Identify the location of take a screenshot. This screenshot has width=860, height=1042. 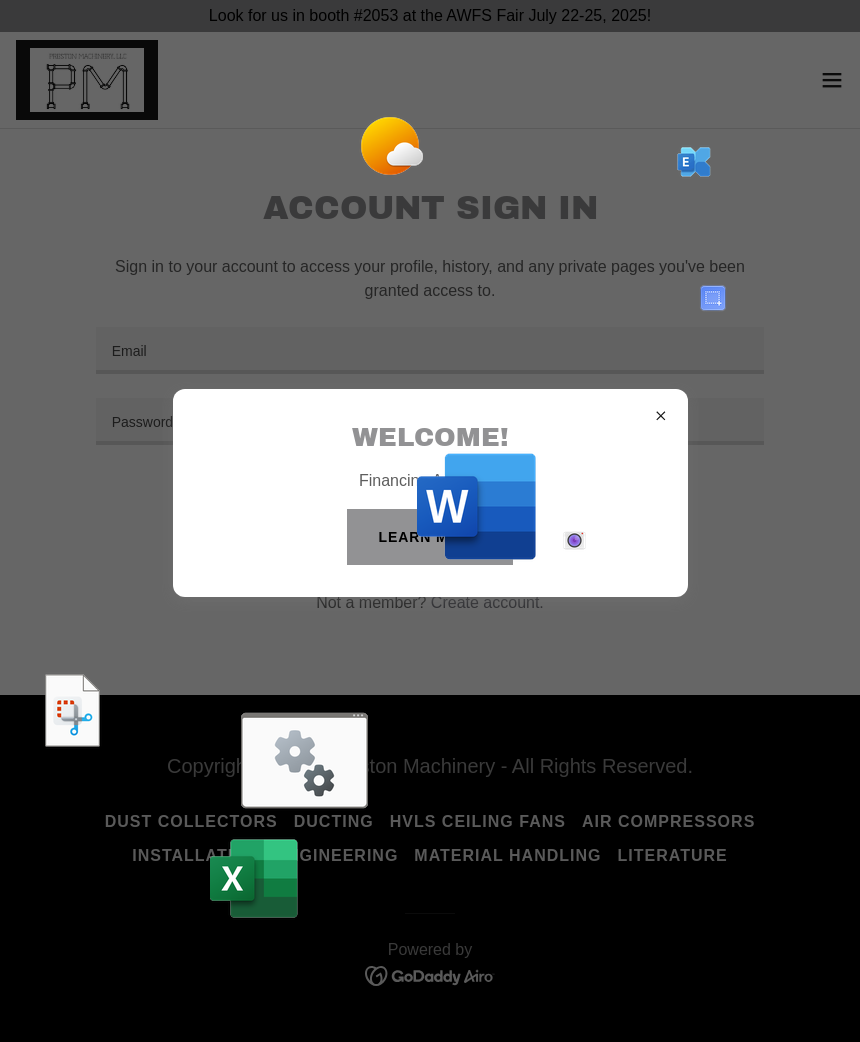
(713, 298).